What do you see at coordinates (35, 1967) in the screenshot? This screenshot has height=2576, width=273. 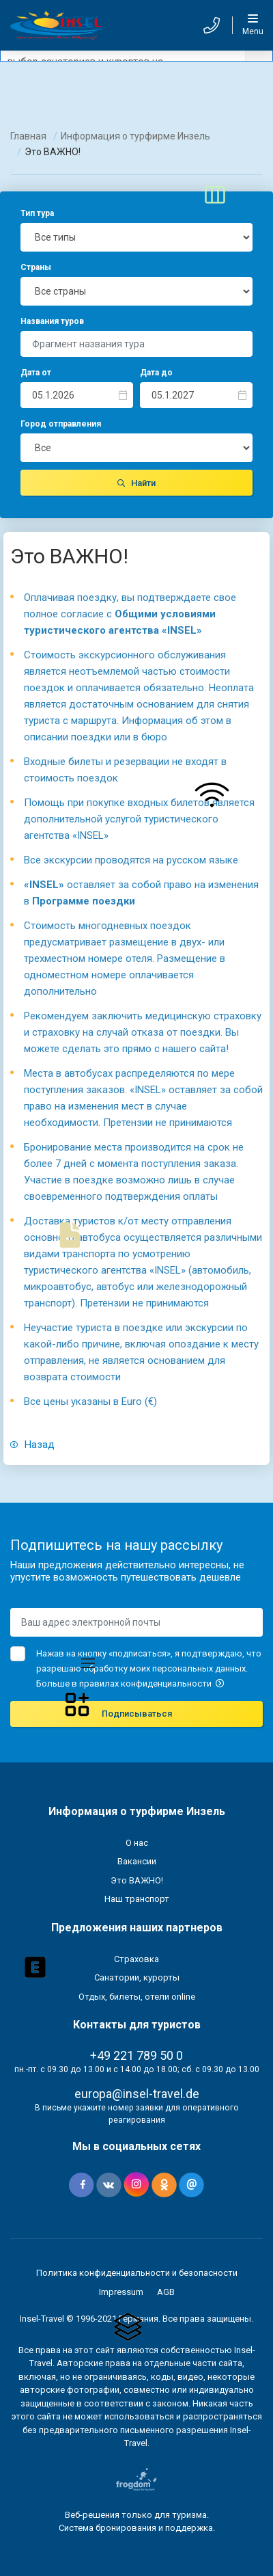 I see `indicates explicit content warning` at bounding box center [35, 1967].